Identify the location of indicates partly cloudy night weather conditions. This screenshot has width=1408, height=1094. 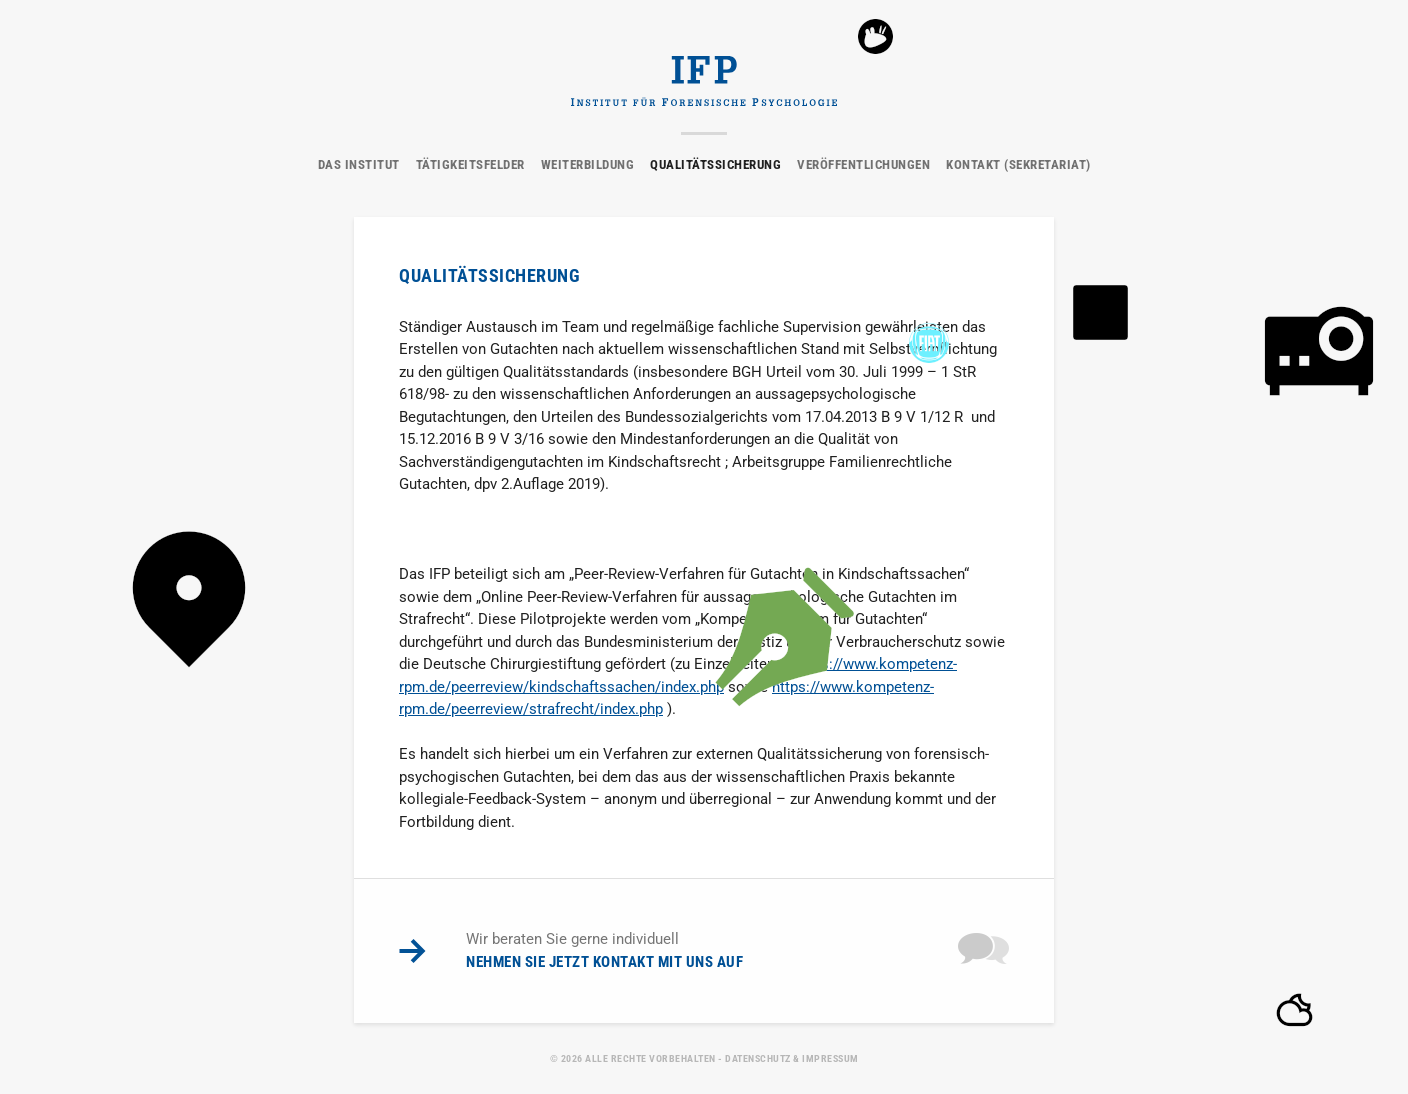
(1294, 1011).